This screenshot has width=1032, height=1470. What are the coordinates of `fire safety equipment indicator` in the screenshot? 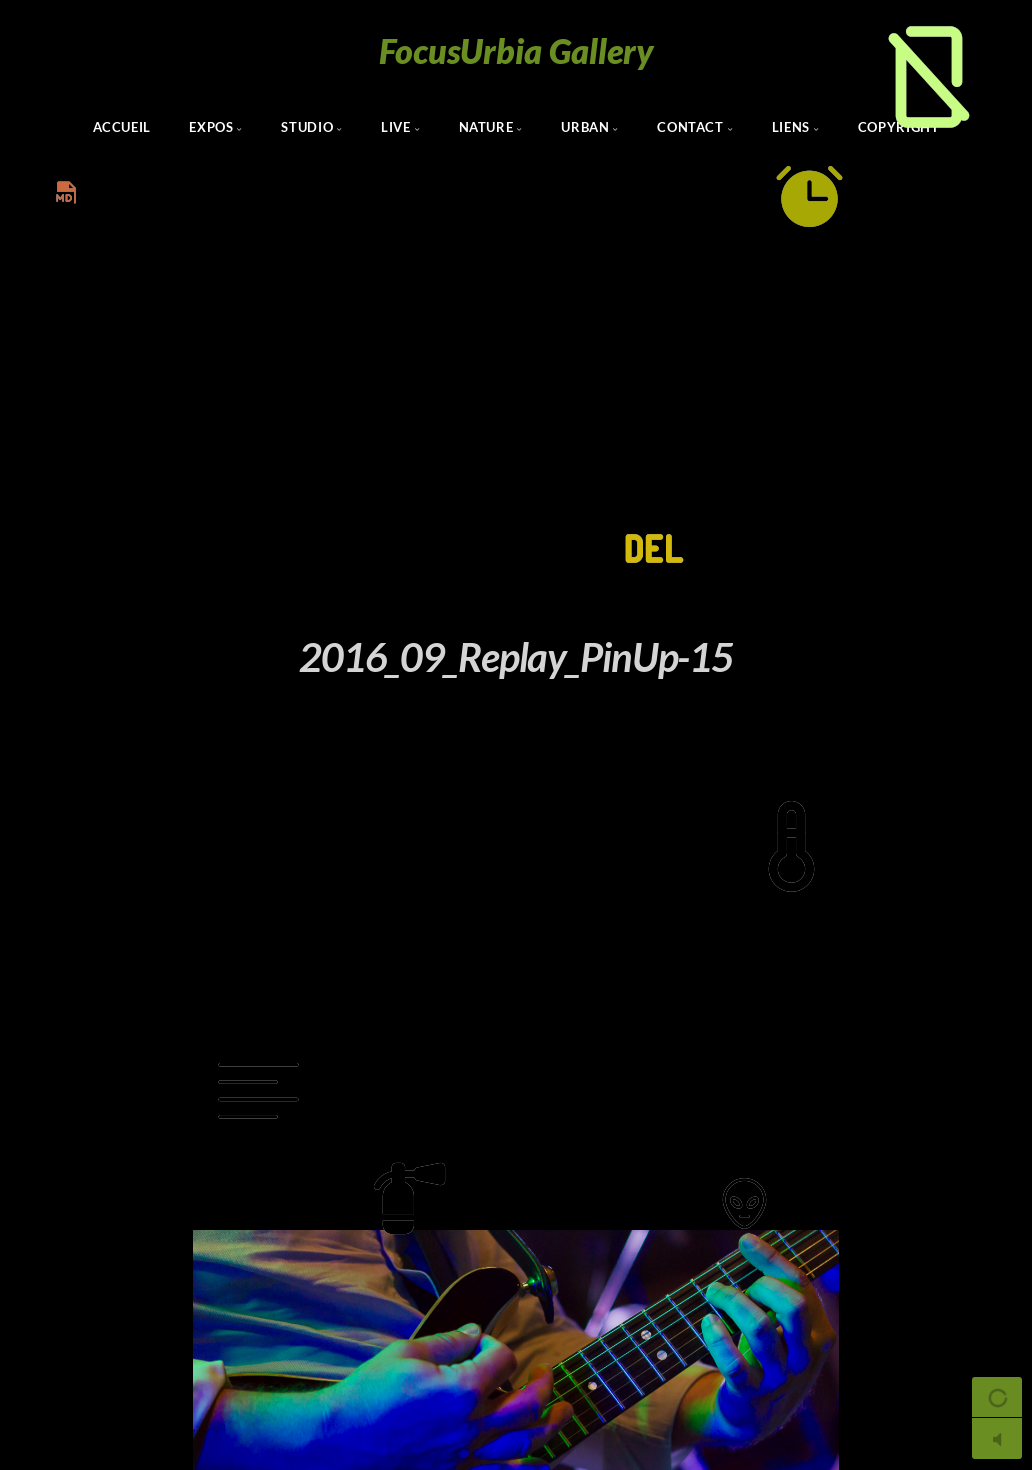 It's located at (409, 1198).